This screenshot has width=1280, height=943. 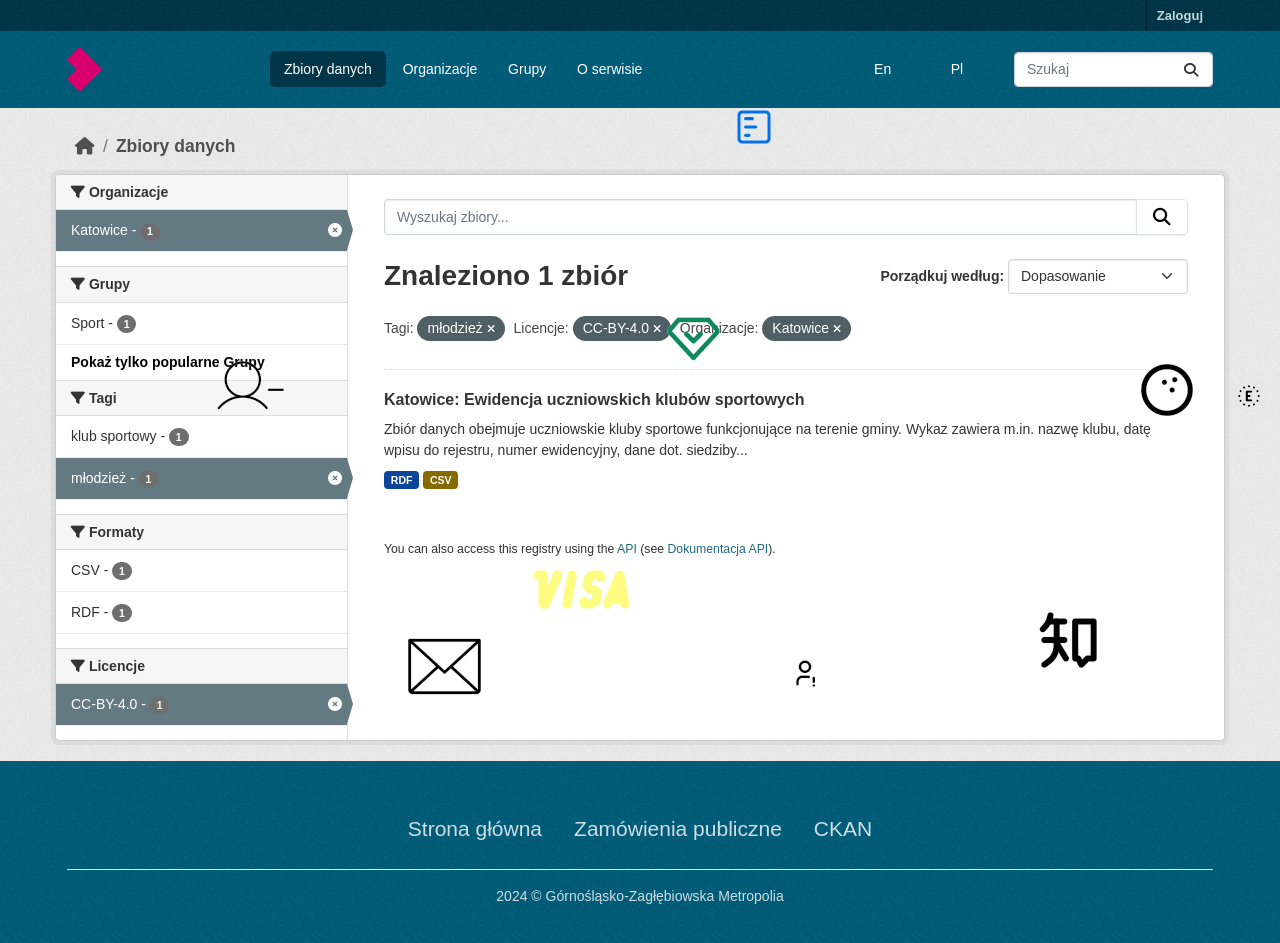 What do you see at coordinates (1249, 396) in the screenshot?
I see `indicates an "essential" or "enterprise" tier feature` at bounding box center [1249, 396].